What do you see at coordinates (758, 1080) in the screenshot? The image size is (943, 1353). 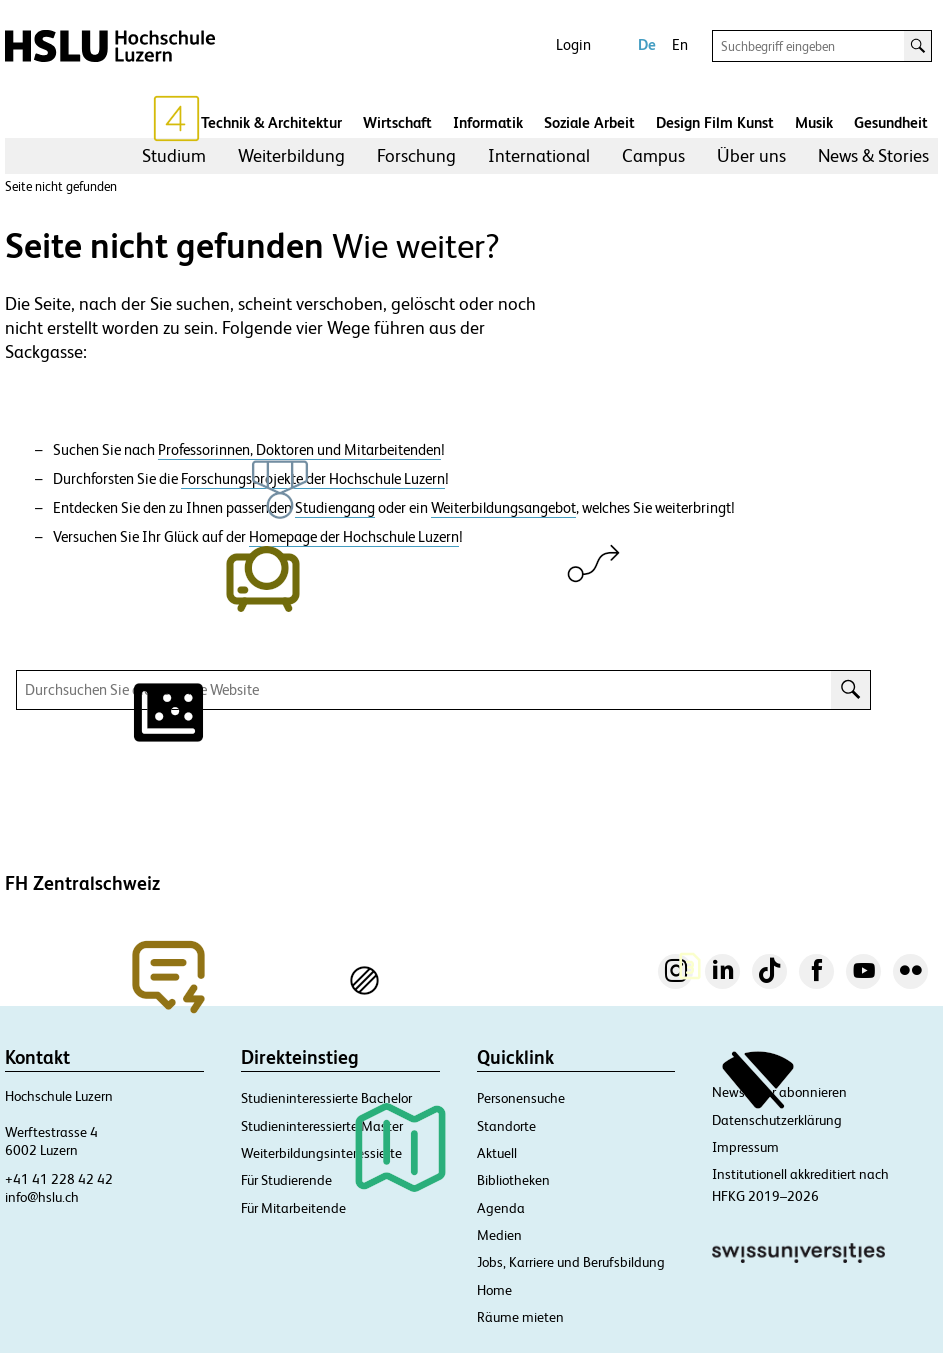 I see `indicates no wifi connection available` at bounding box center [758, 1080].